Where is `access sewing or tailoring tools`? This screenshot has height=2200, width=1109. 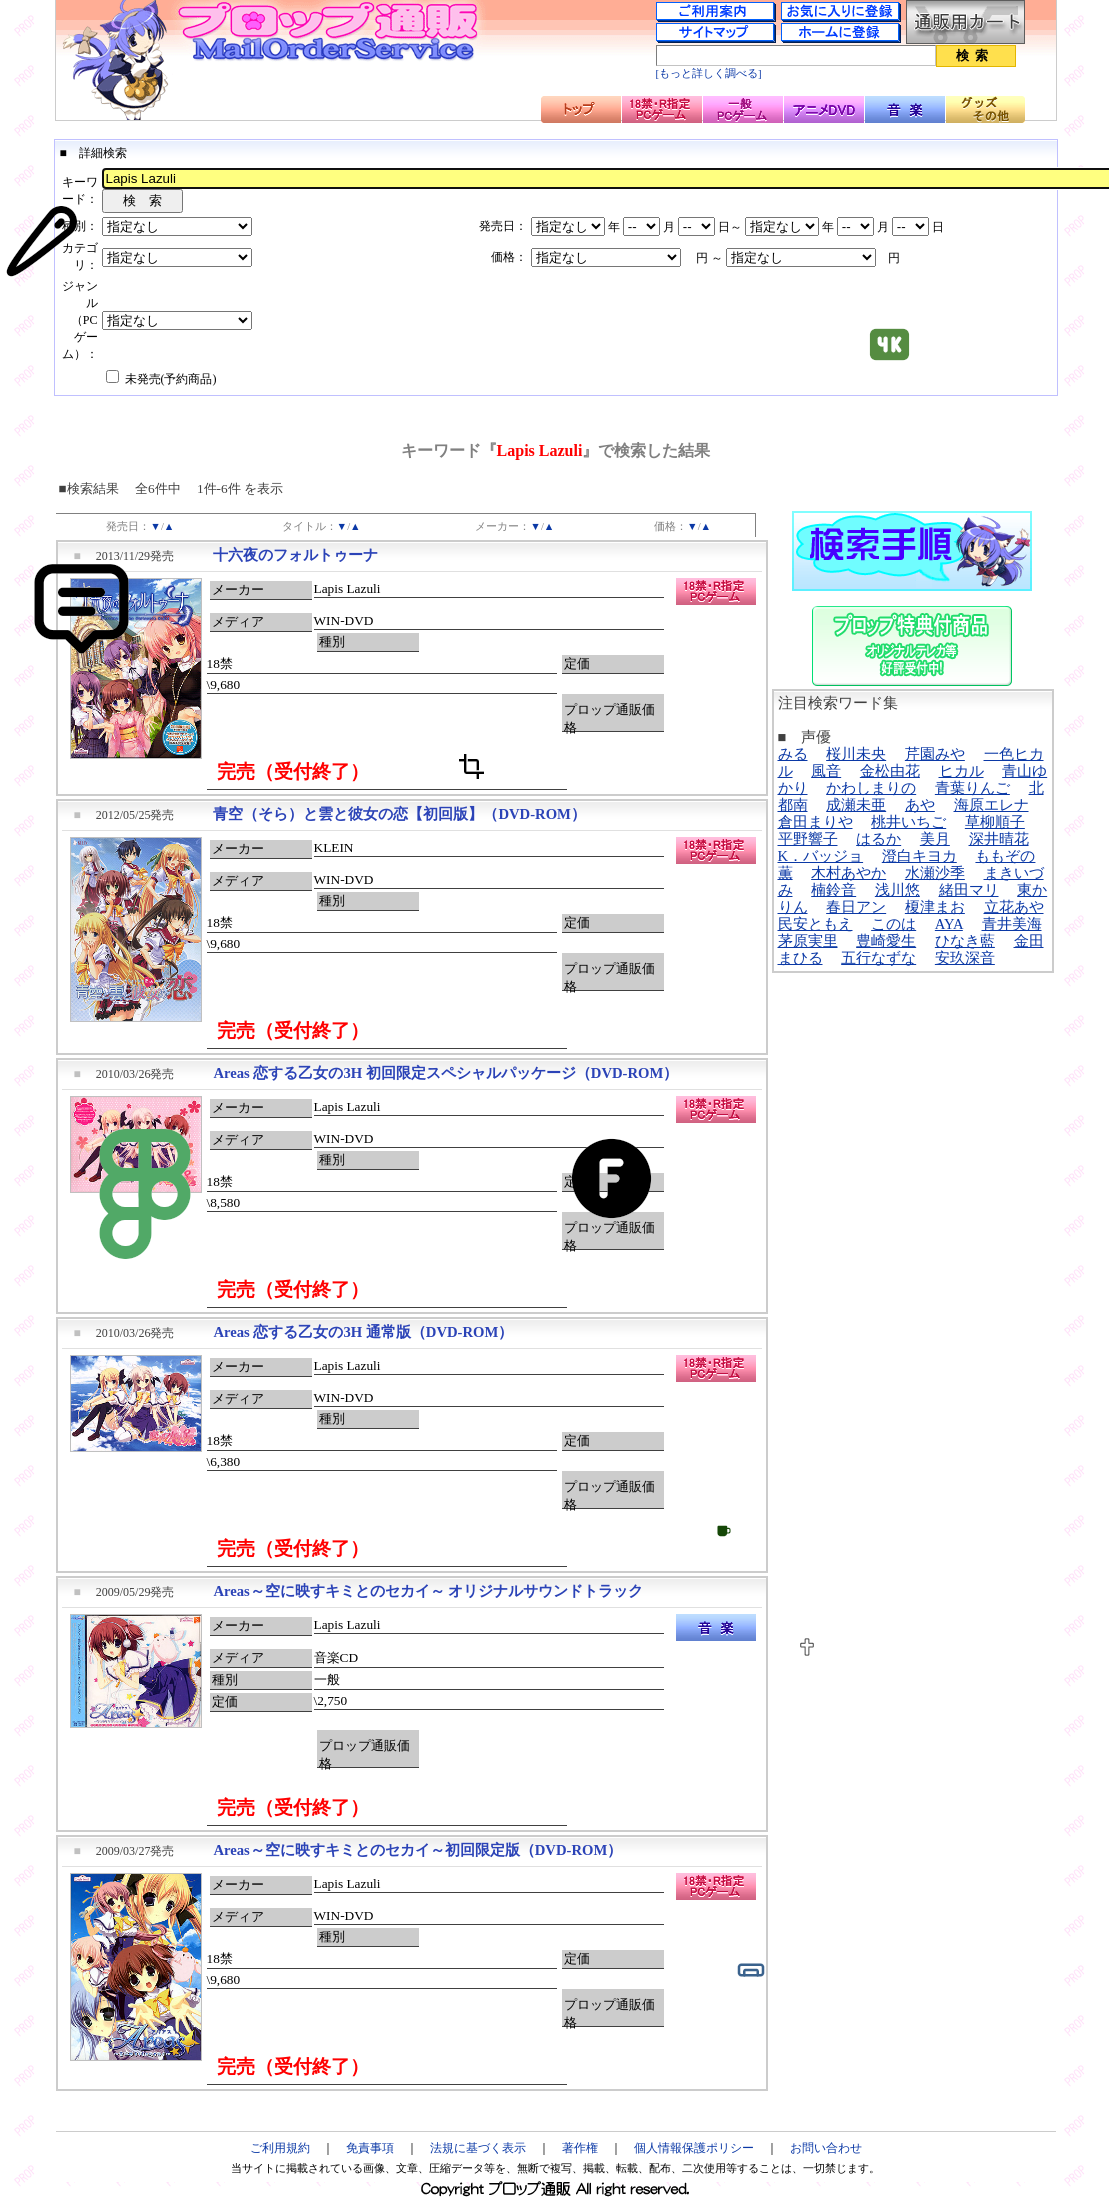
access sewing or tailoring tools is located at coordinates (42, 241).